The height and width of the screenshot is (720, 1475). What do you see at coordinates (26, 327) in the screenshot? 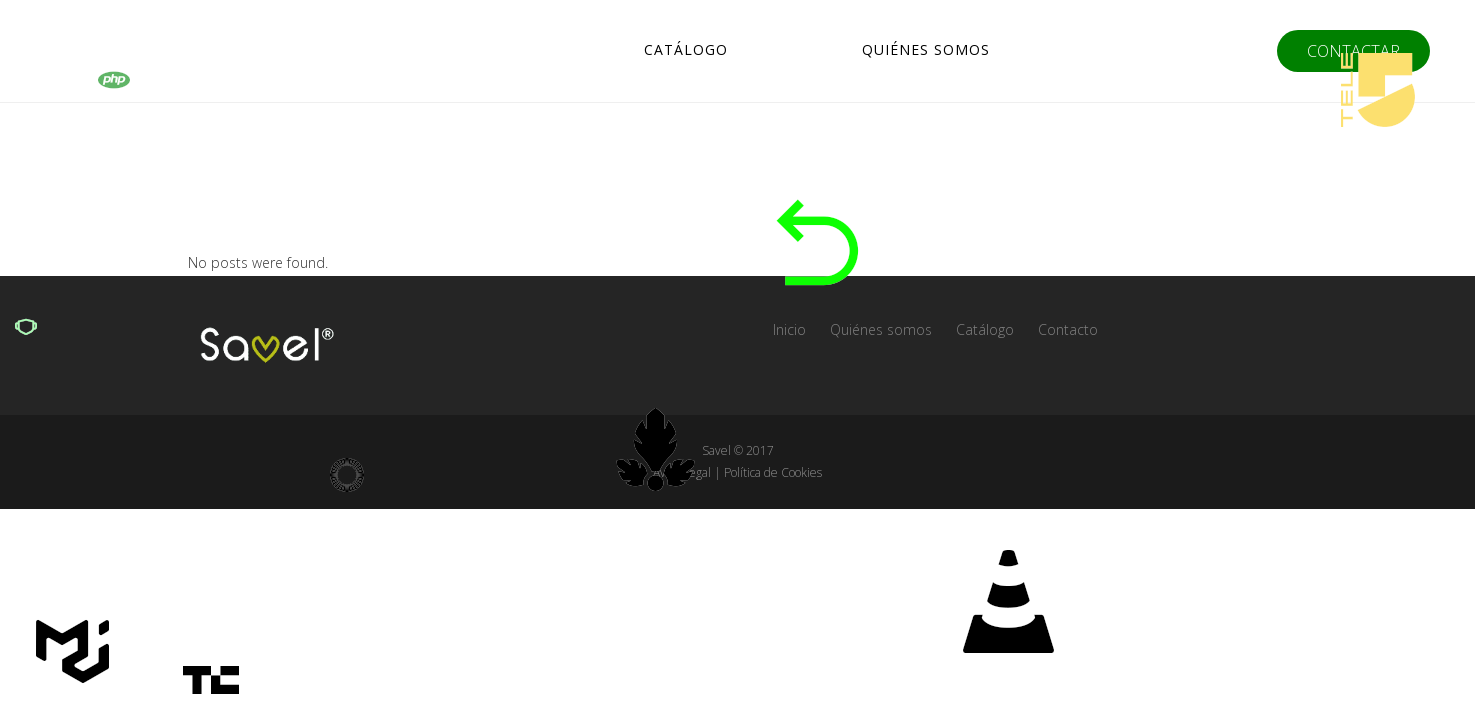
I see `indicates face mask required` at bounding box center [26, 327].